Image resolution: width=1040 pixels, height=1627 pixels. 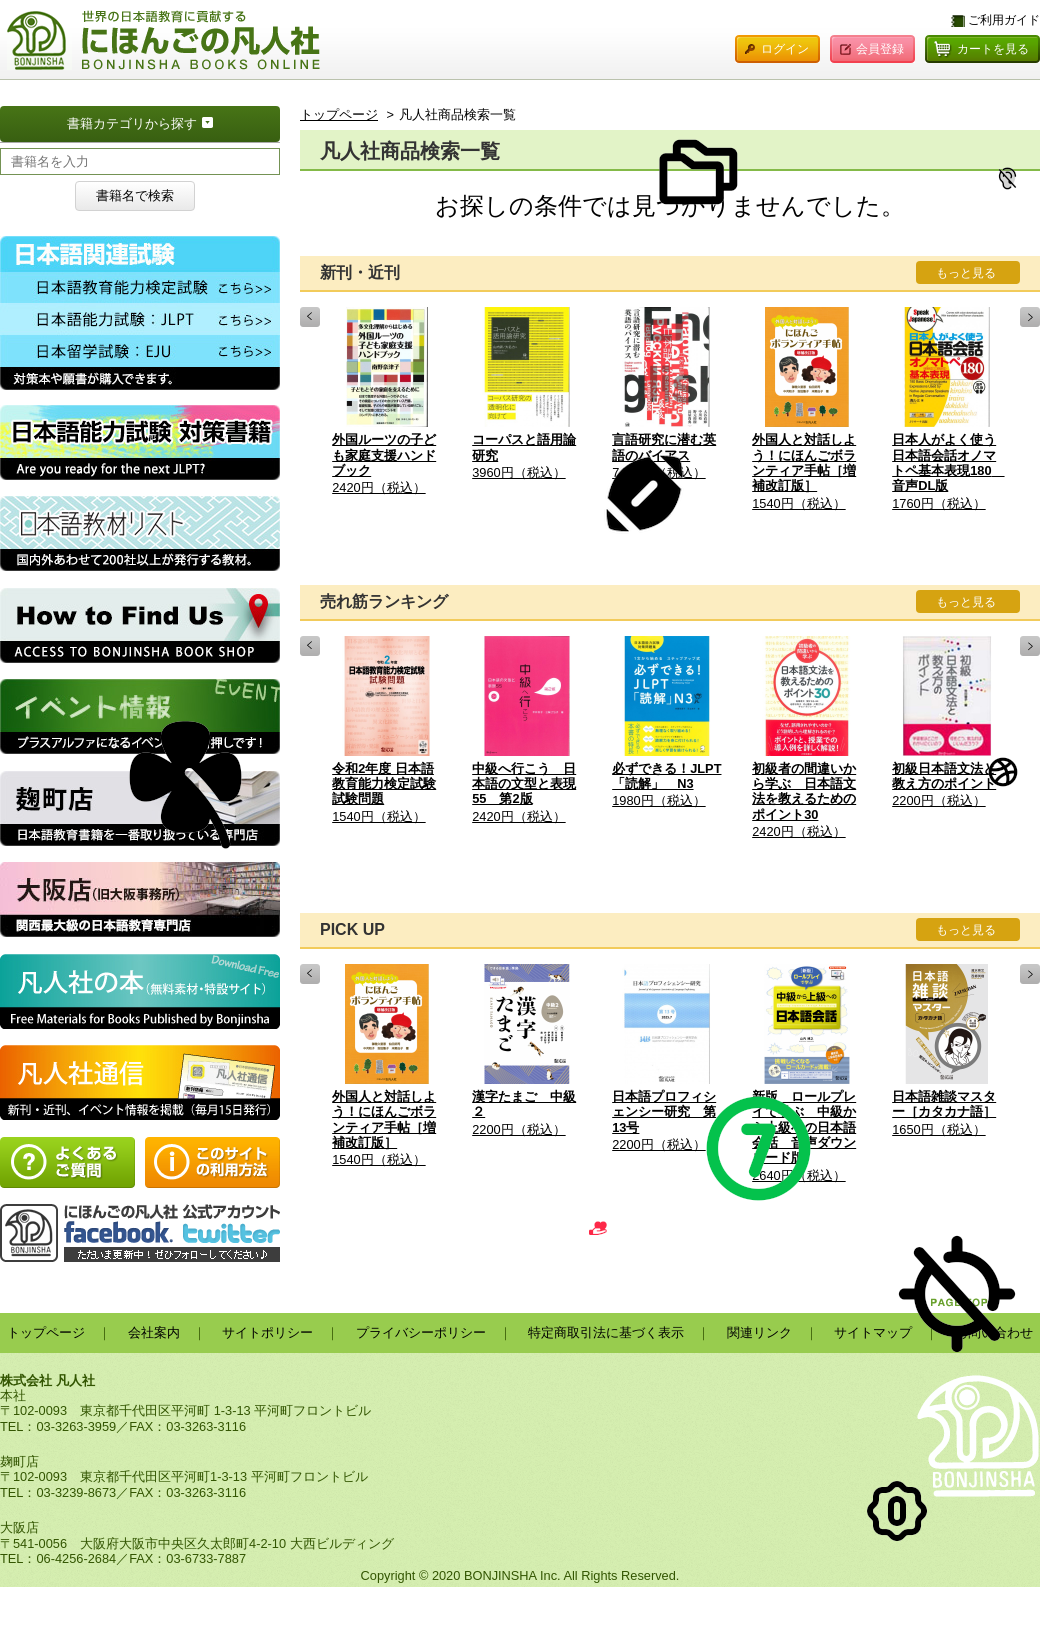 What do you see at coordinates (1003, 772) in the screenshot?
I see `view dribbble profile or portfolio` at bounding box center [1003, 772].